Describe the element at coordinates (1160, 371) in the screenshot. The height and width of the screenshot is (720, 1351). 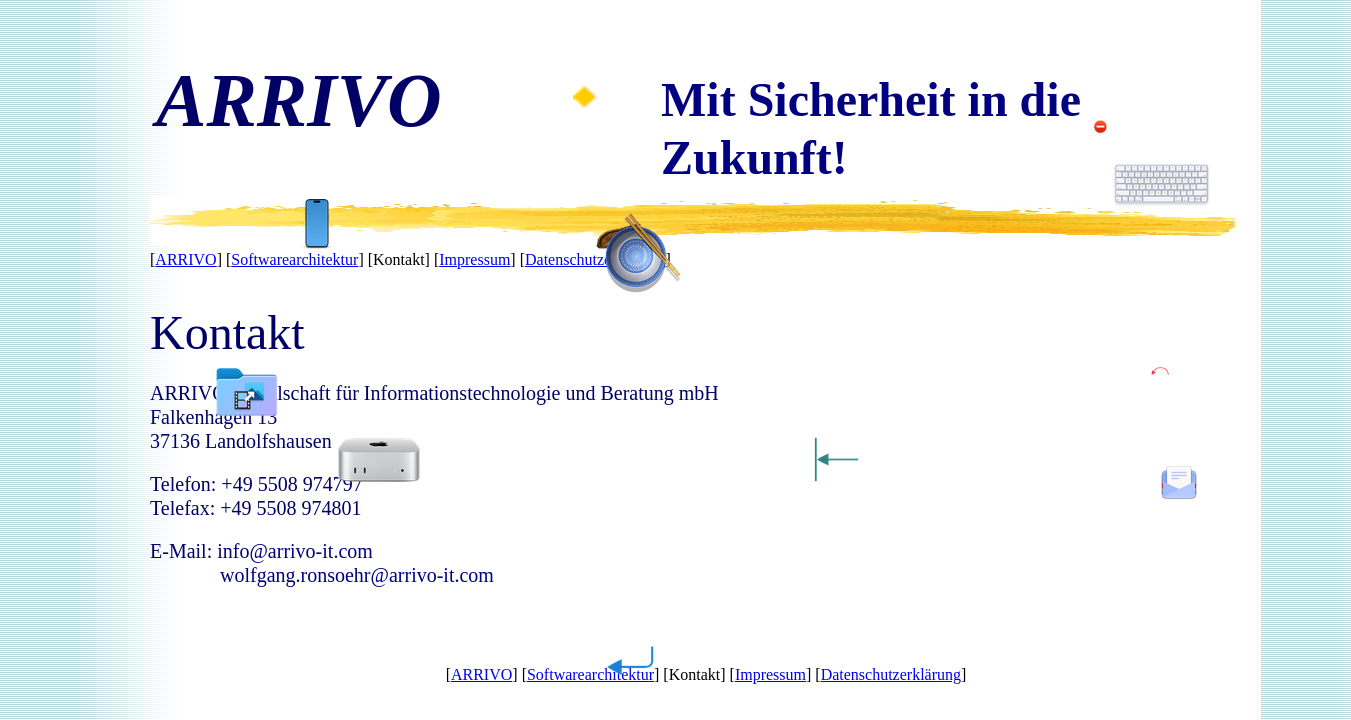
I see `undo the last action` at that location.